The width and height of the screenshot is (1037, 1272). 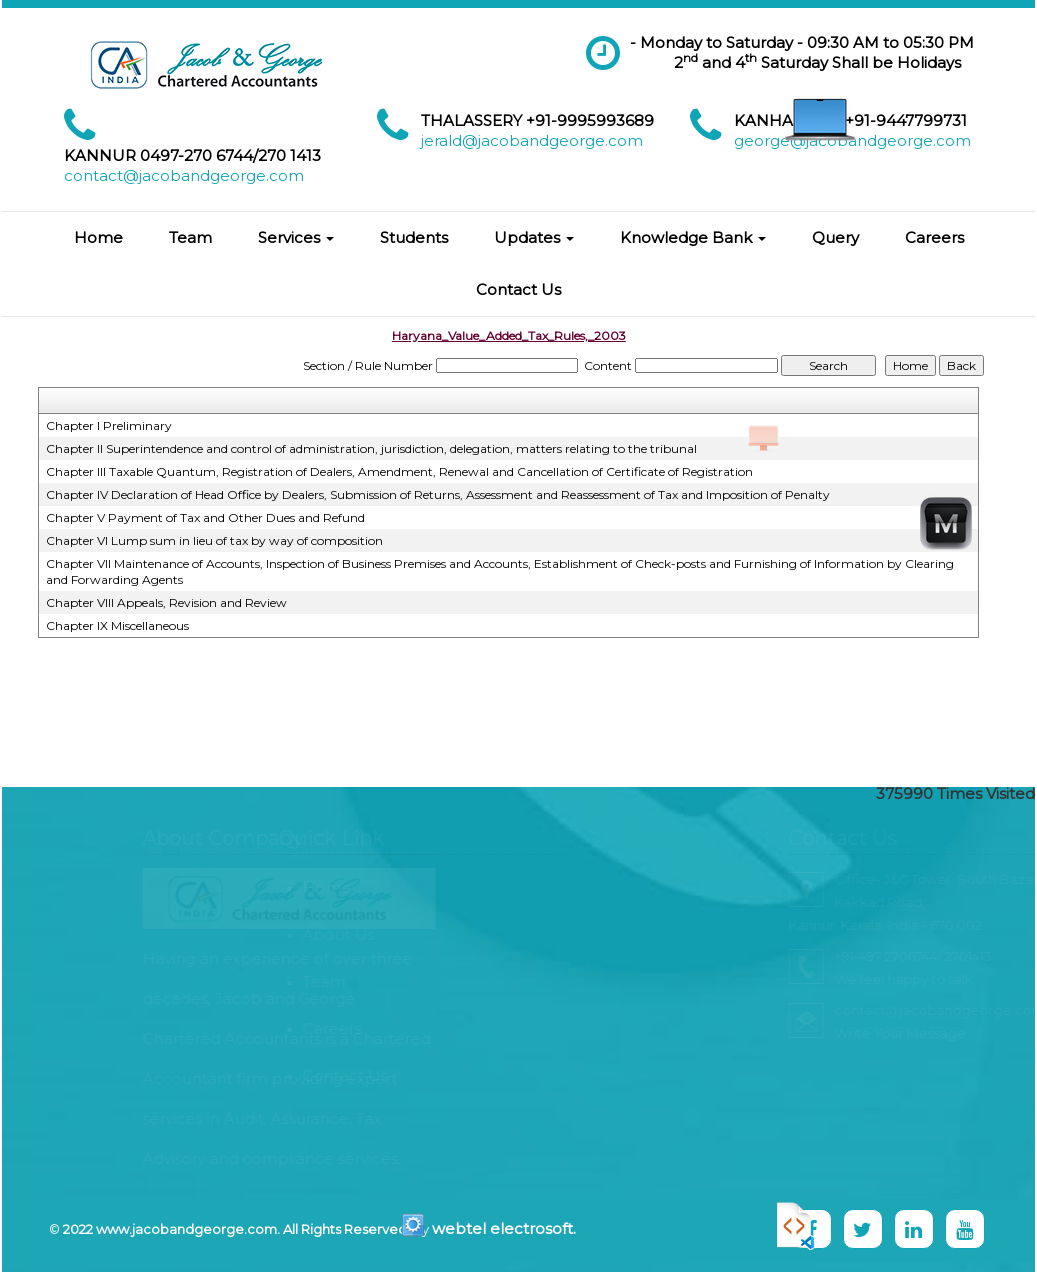 What do you see at coordinates (413, 1225) in the screenshot?
I see `access system application settings` at bounding box center [413, 1225].